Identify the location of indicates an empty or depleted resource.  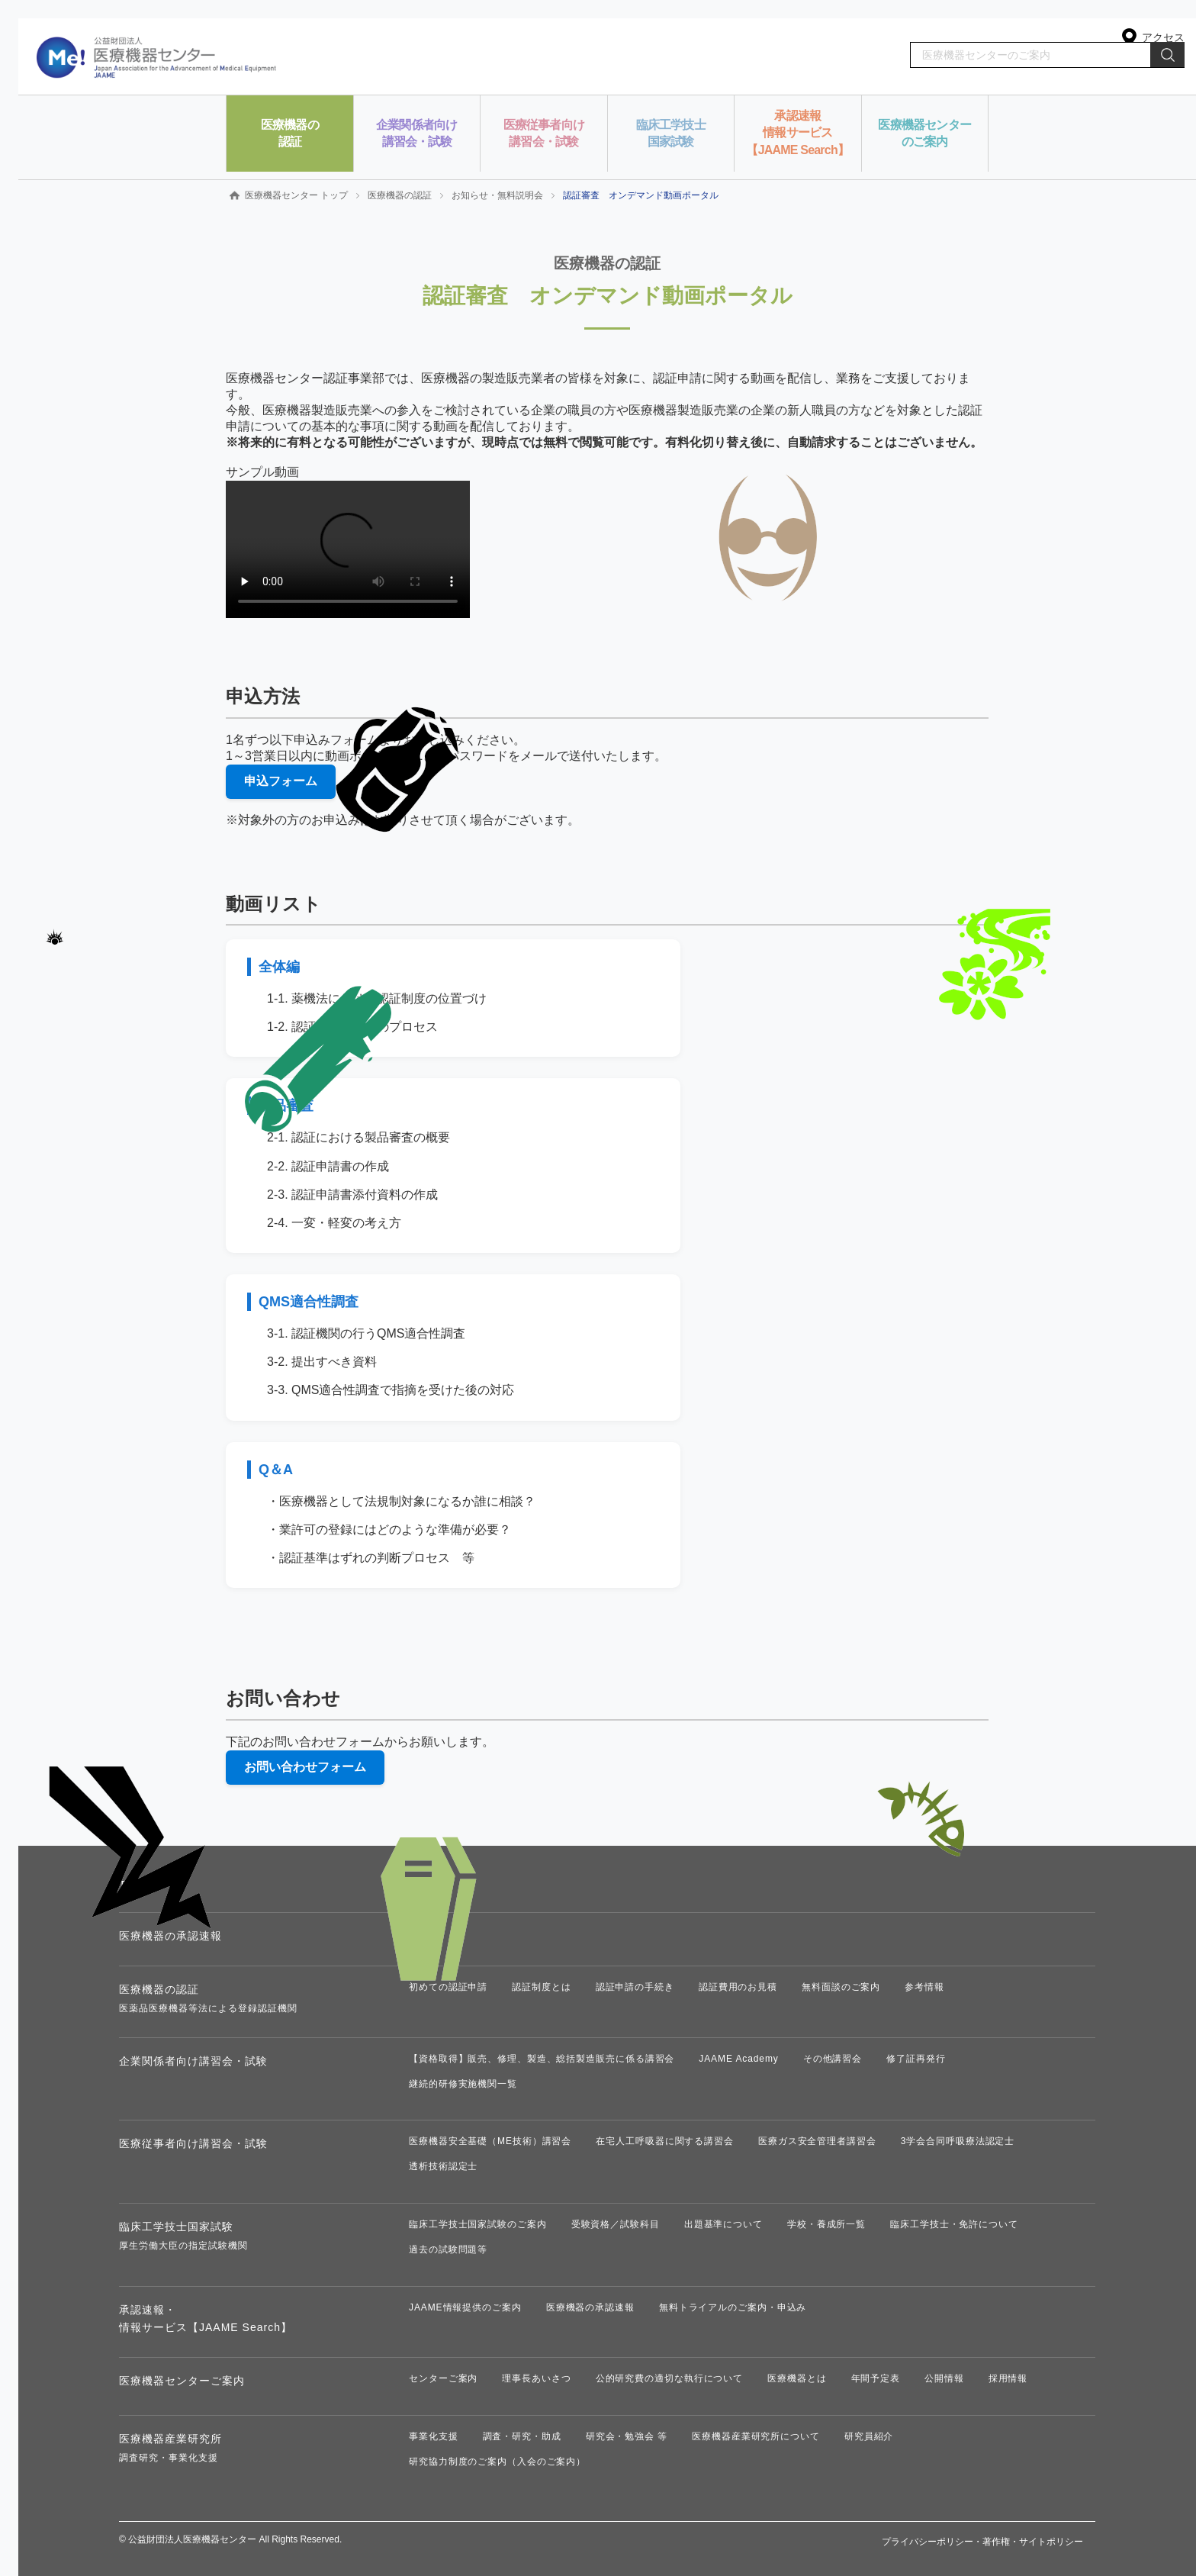
(921, 1818).